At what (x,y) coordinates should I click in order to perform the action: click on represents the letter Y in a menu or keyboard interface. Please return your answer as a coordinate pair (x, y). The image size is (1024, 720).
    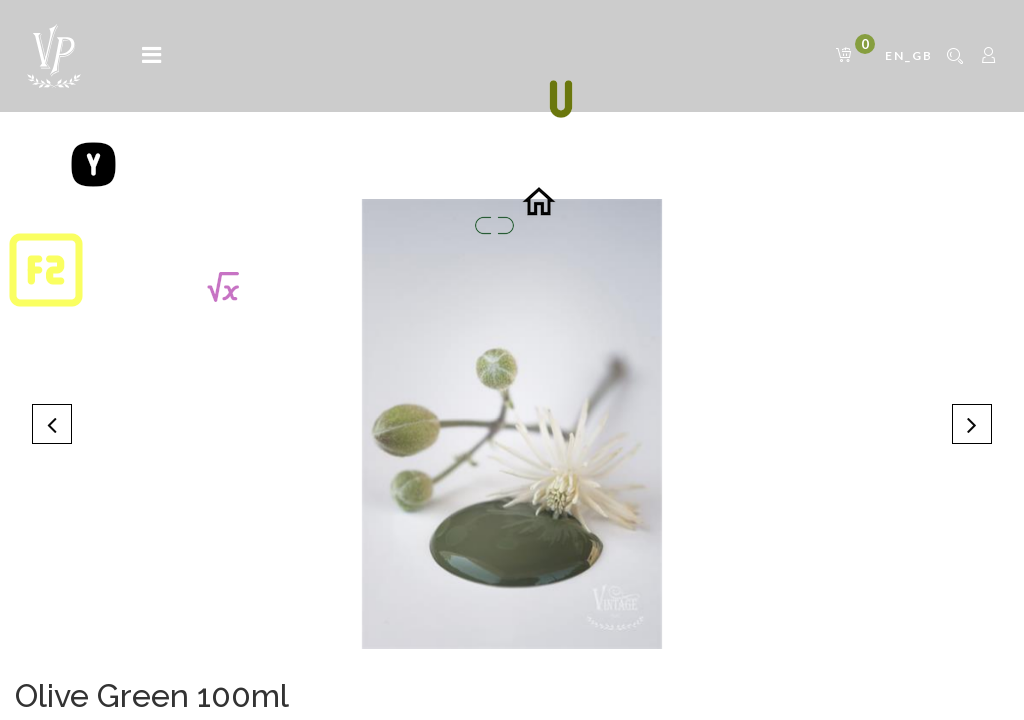
    Looking at the image, I should click on (93, 164).